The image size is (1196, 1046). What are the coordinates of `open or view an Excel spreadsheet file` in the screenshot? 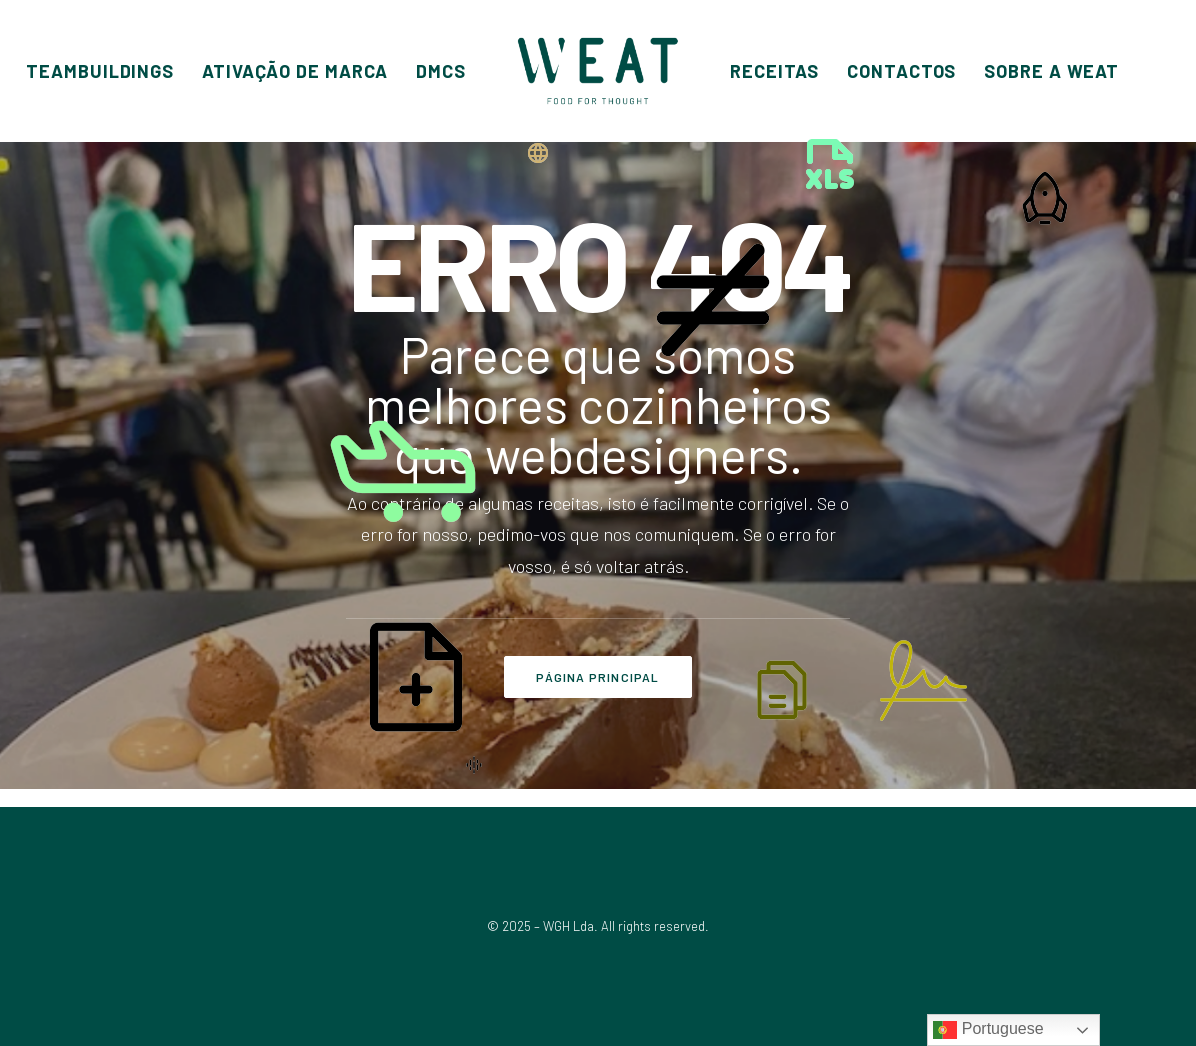 It's located at (830, 166).